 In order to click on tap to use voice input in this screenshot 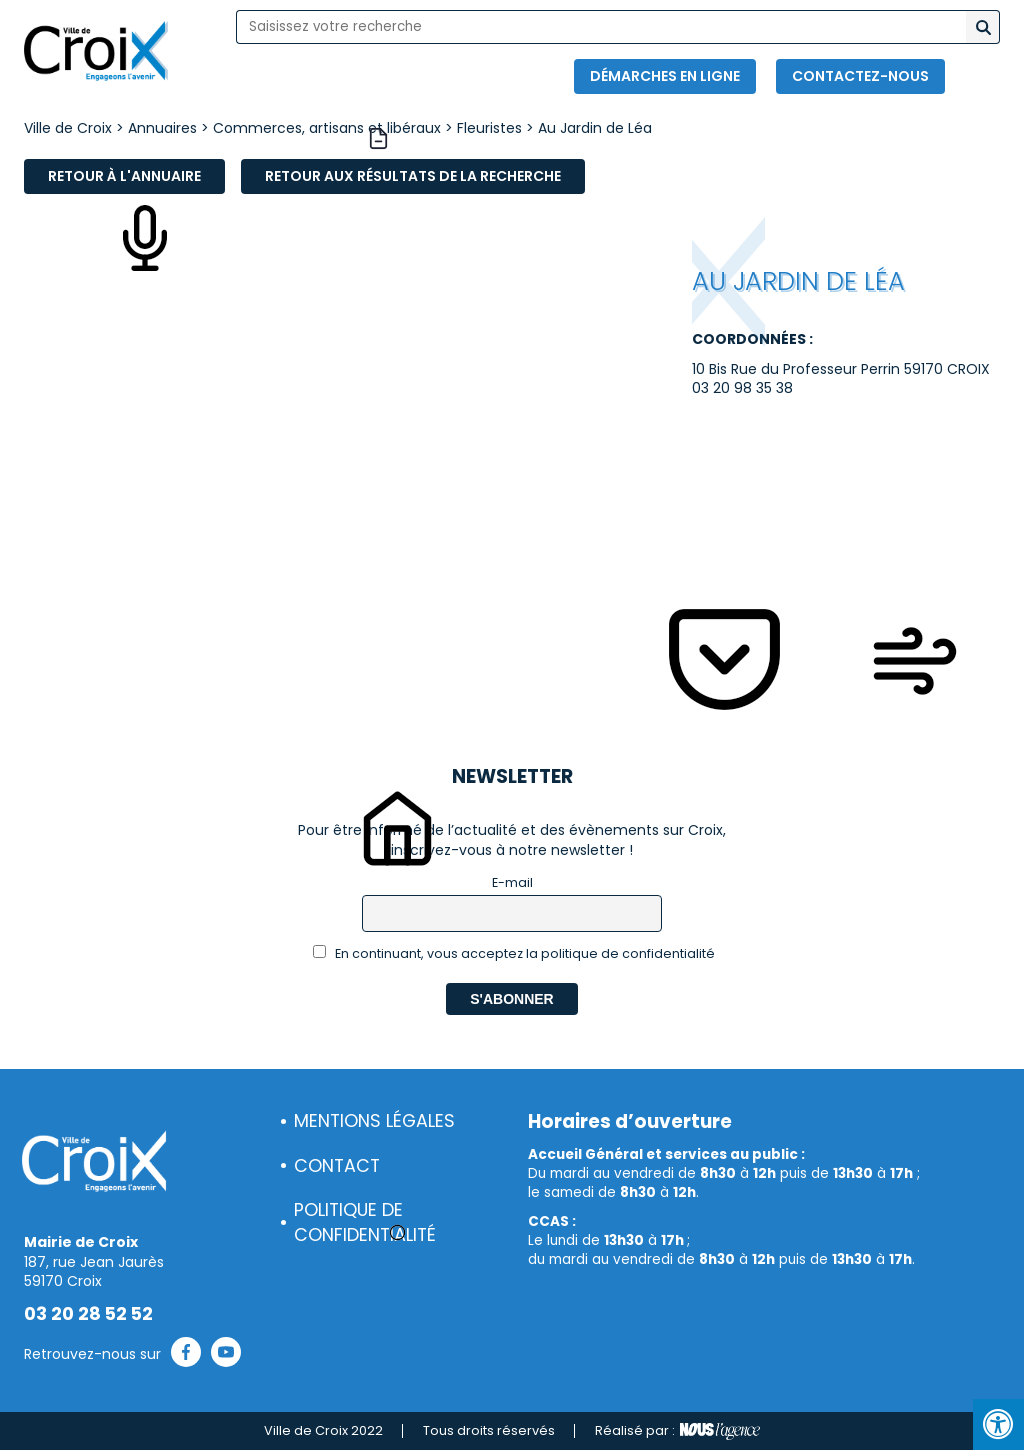, I will do `click(145, 238)`.